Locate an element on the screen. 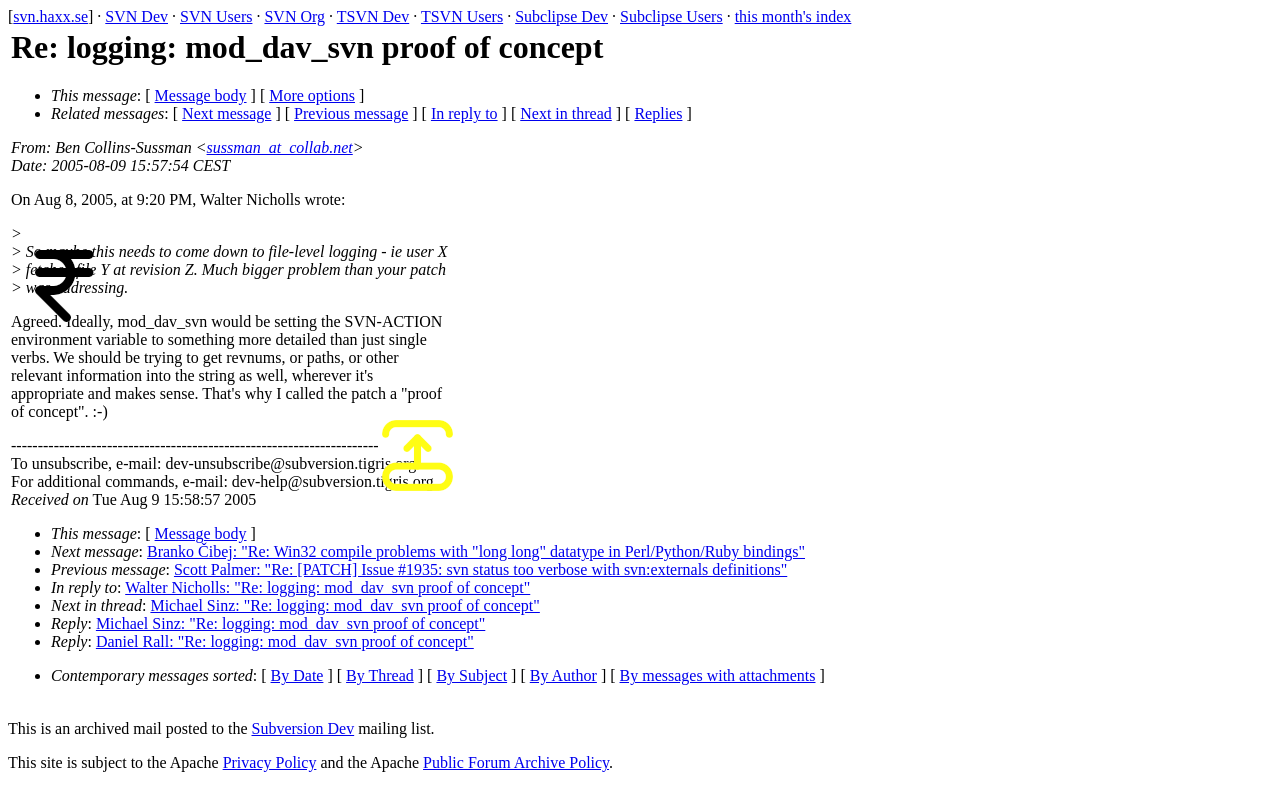 The width and height of the screenshot is (1280, 788). move element to top layer is located at coordinates (417, 455).